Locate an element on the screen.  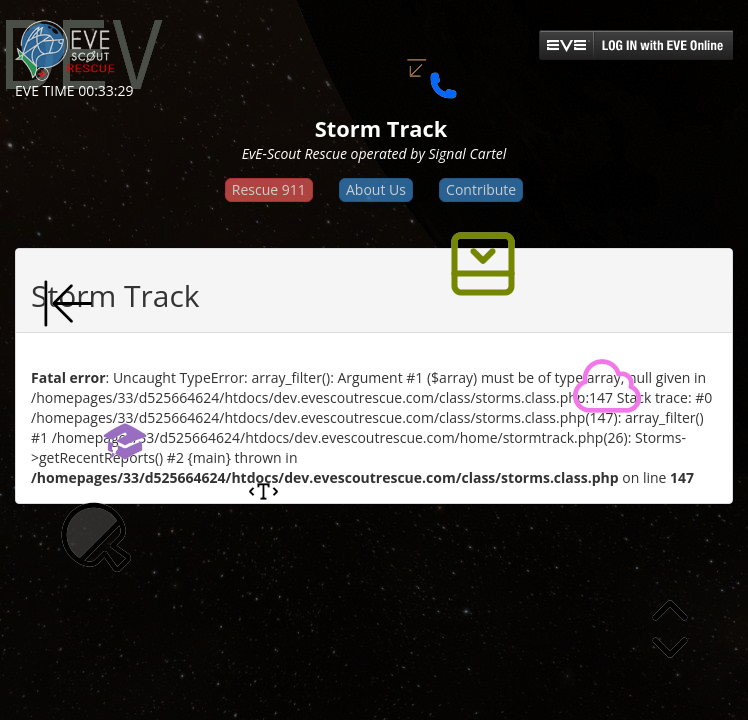
move item to bottom-left corner is located at coordinates (416, 68).